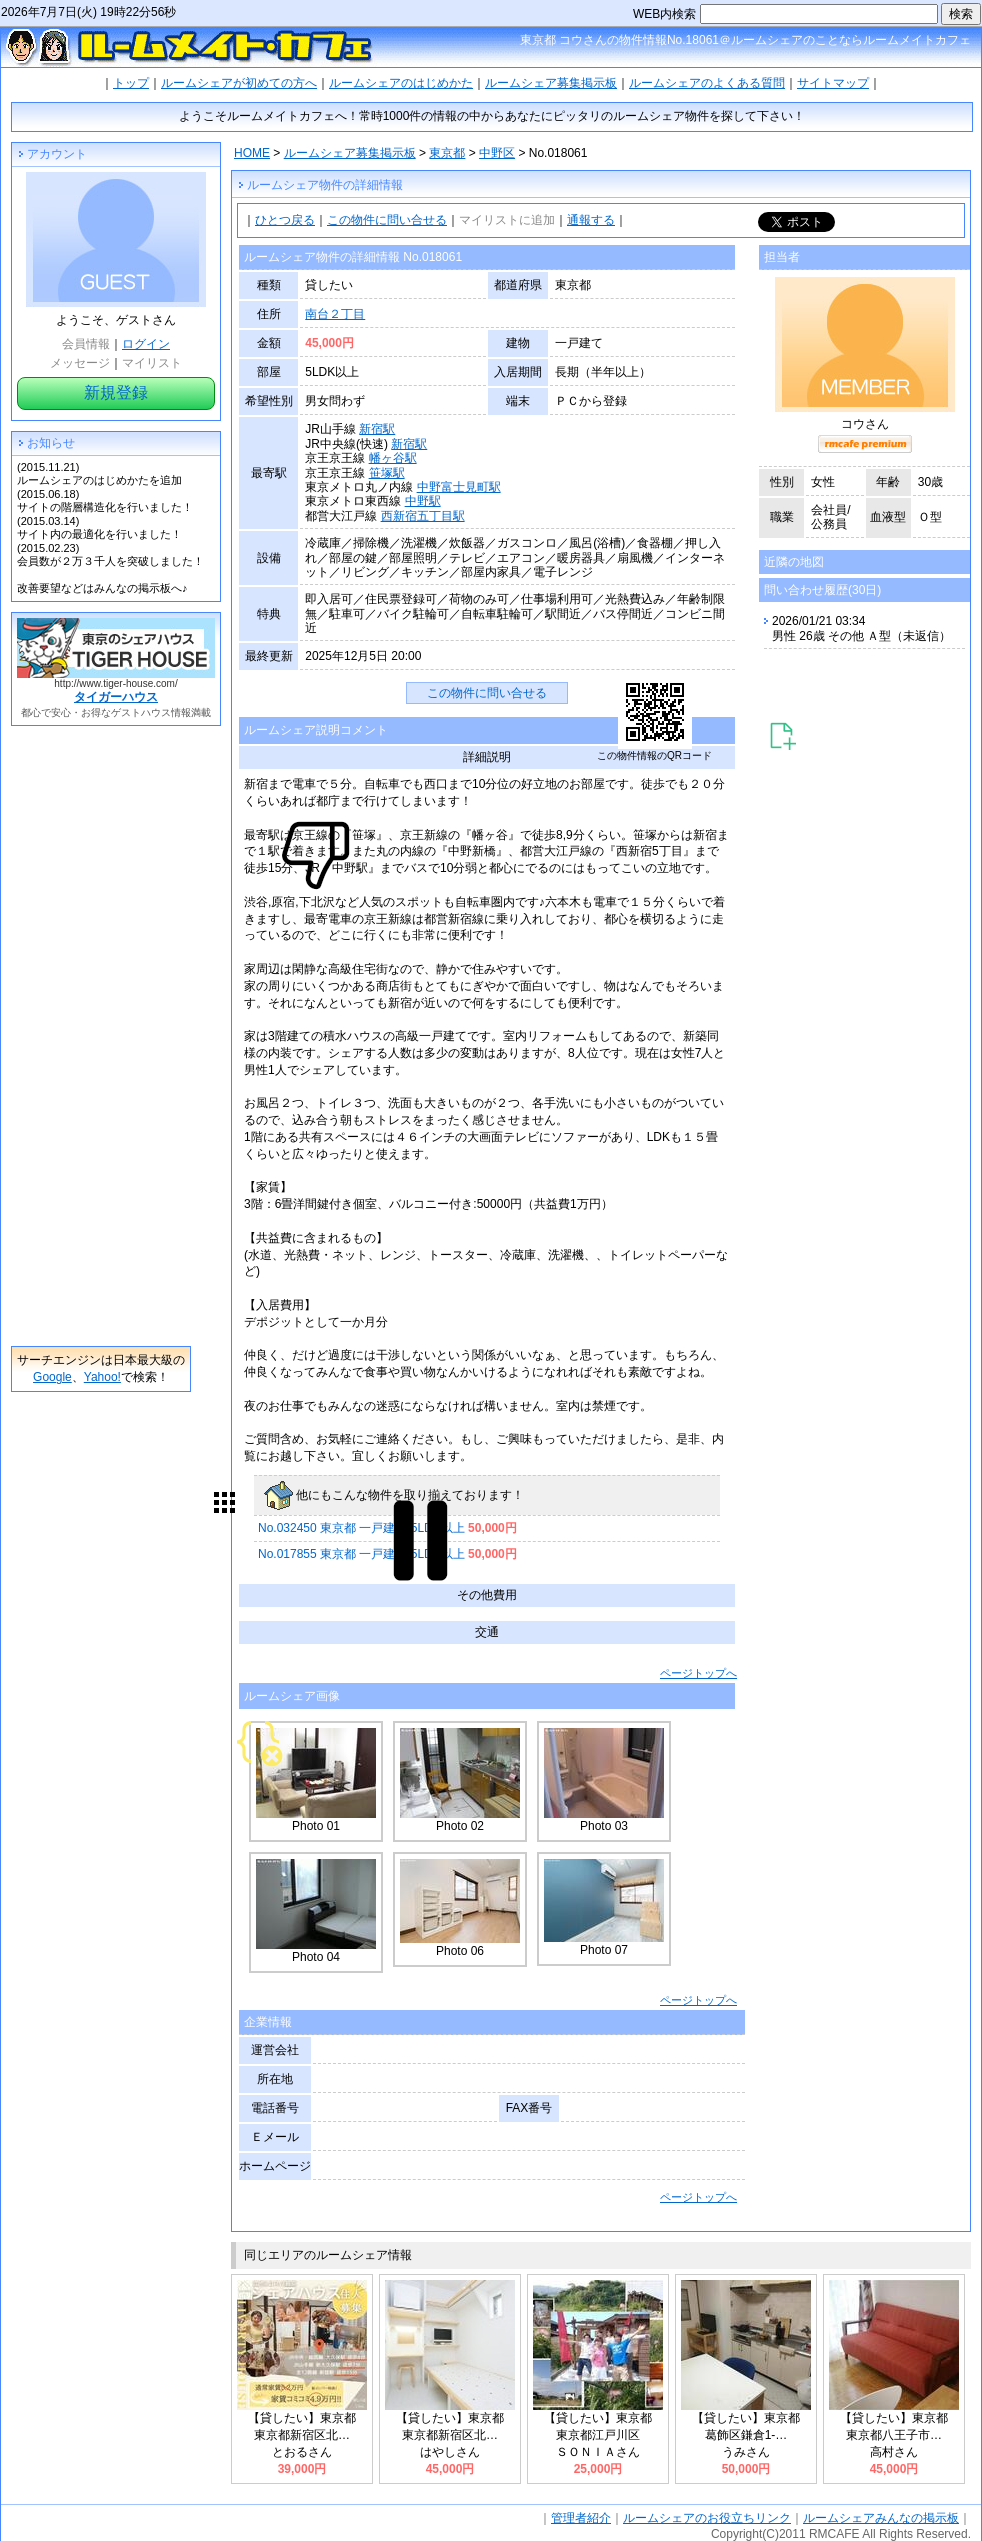 This screenshot has width=982, height=2541. What do you see at coordinates (420, 1540) in the screenshot?
I see `pause media playback` at bounding box center [420, 1540].